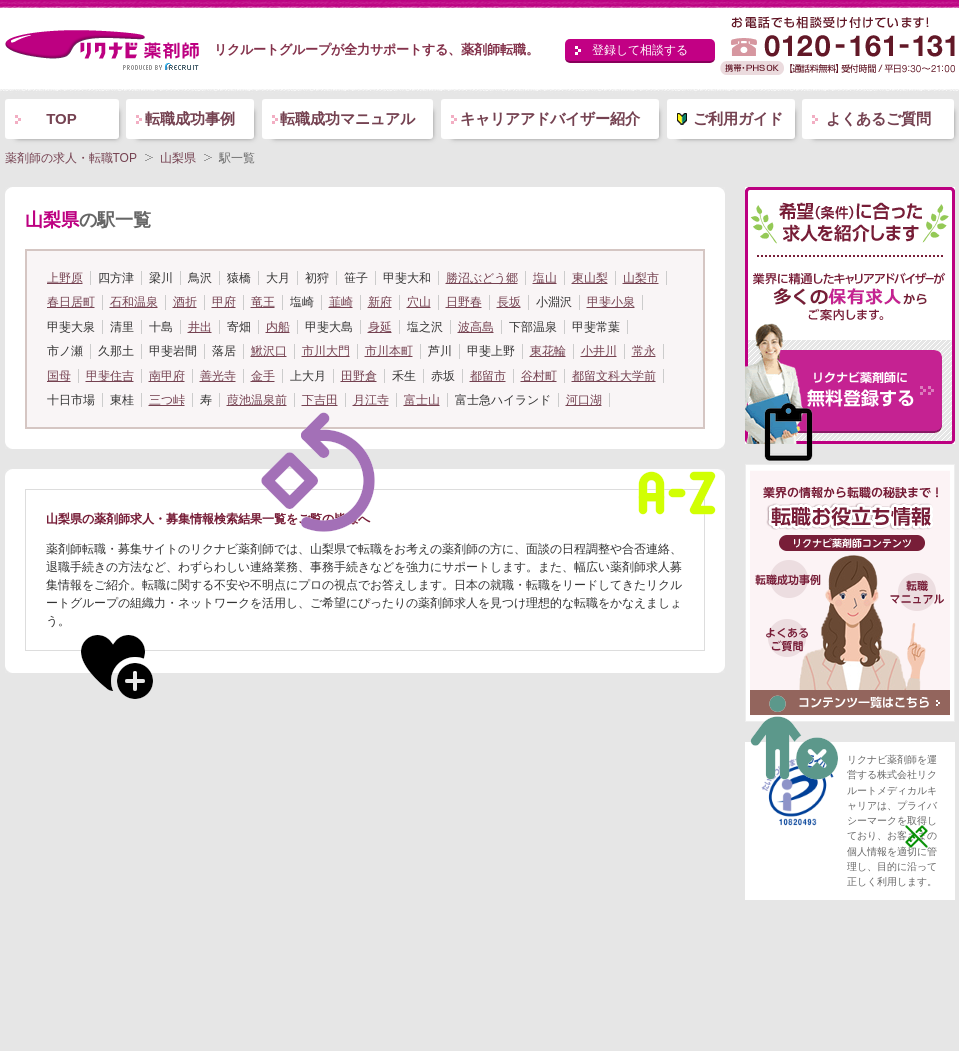 The image size is (959, 1051). Describe the element at coordinates (117, 663) in the screenshot. I see `add to favorites` at that location.